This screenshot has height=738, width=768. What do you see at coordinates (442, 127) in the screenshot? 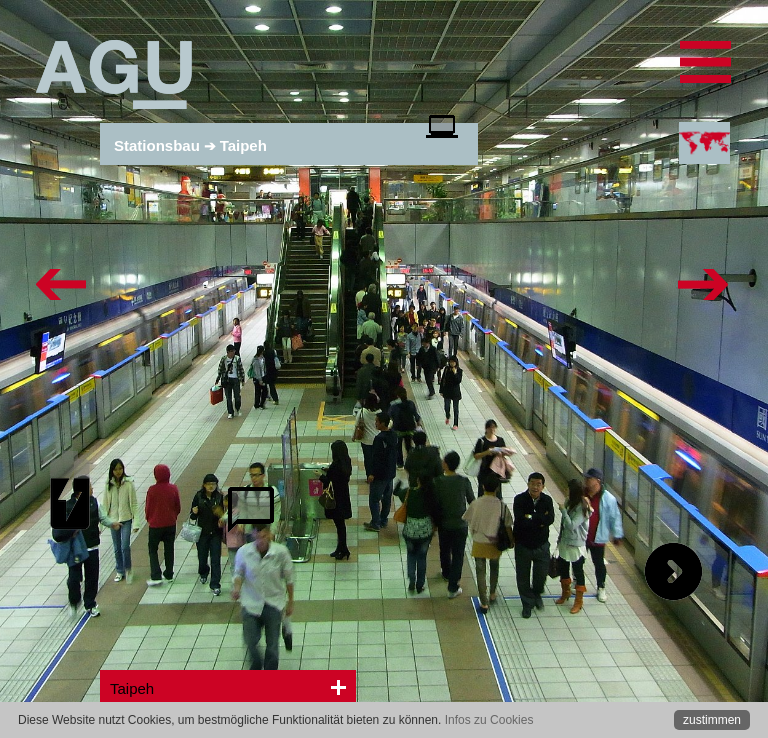
I see `access windows laptop or PC settings` at bounding box center [442, 127].